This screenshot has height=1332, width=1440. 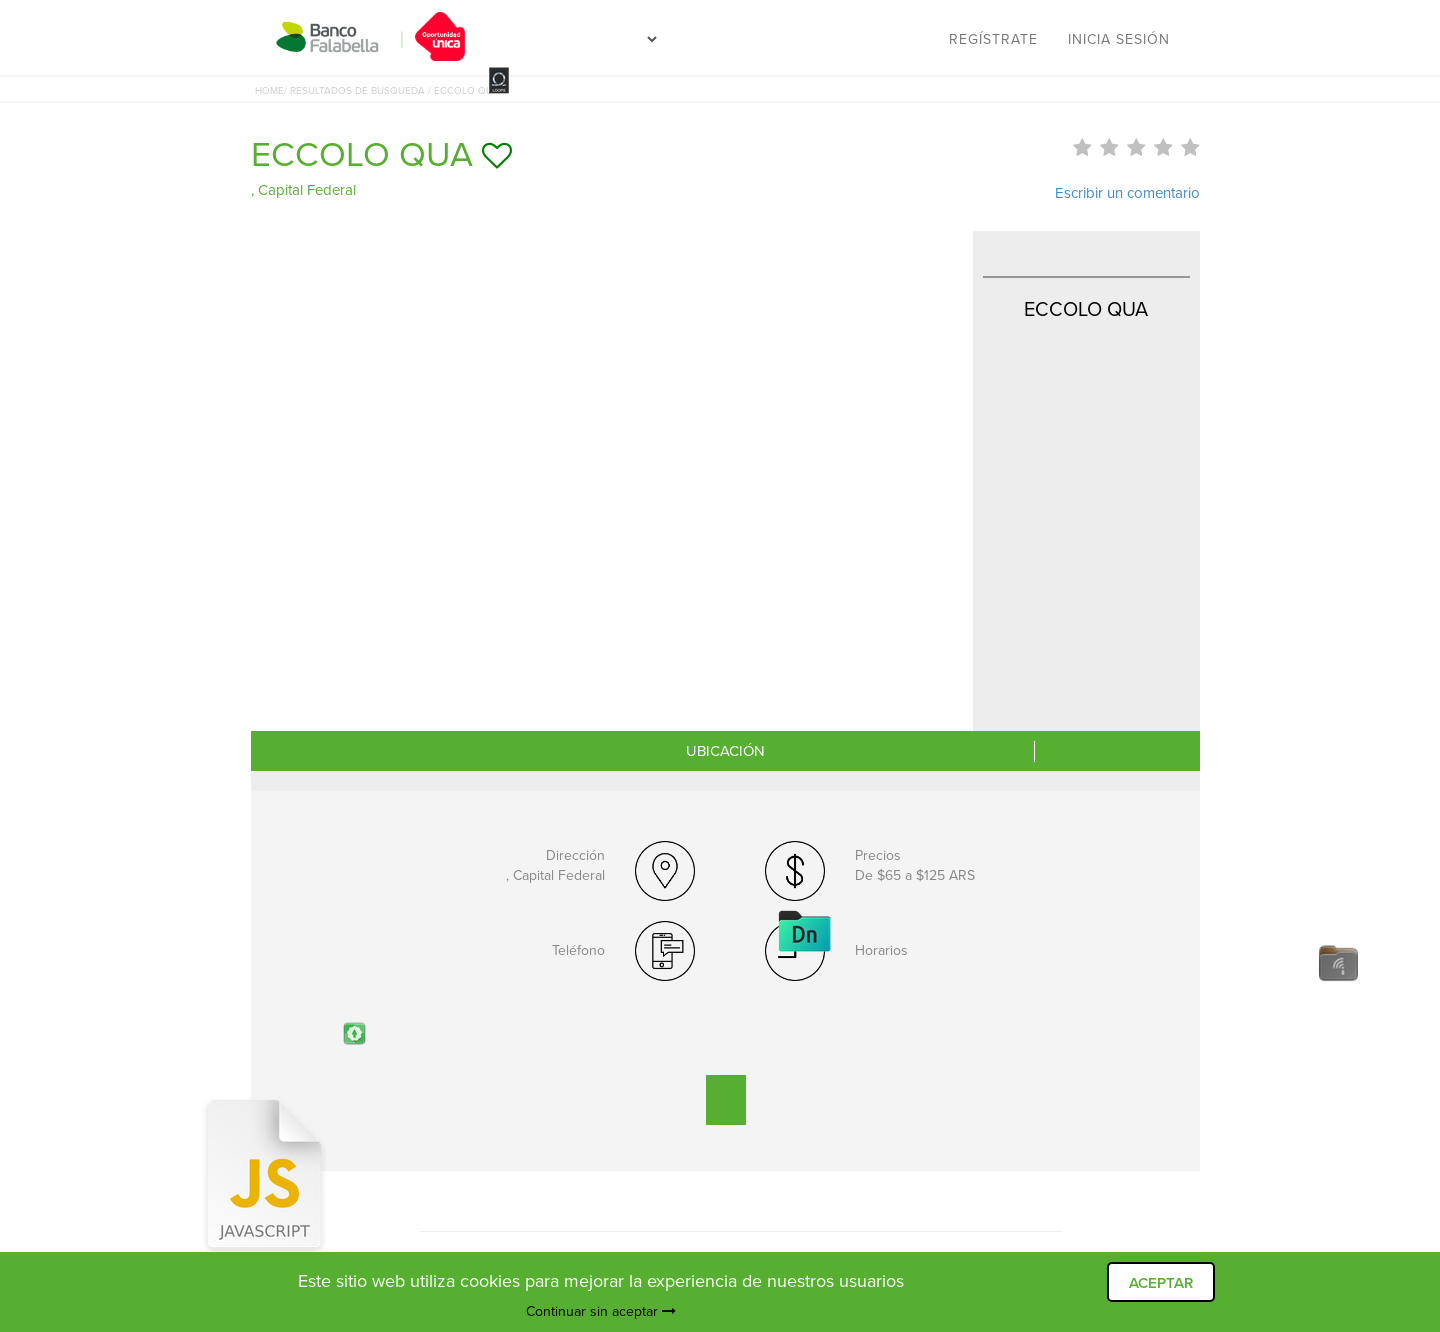 What do you see at coordinates (354, 1033) in the screenshot?
I see `access operating system updates` at bounding box center [354, 1033].